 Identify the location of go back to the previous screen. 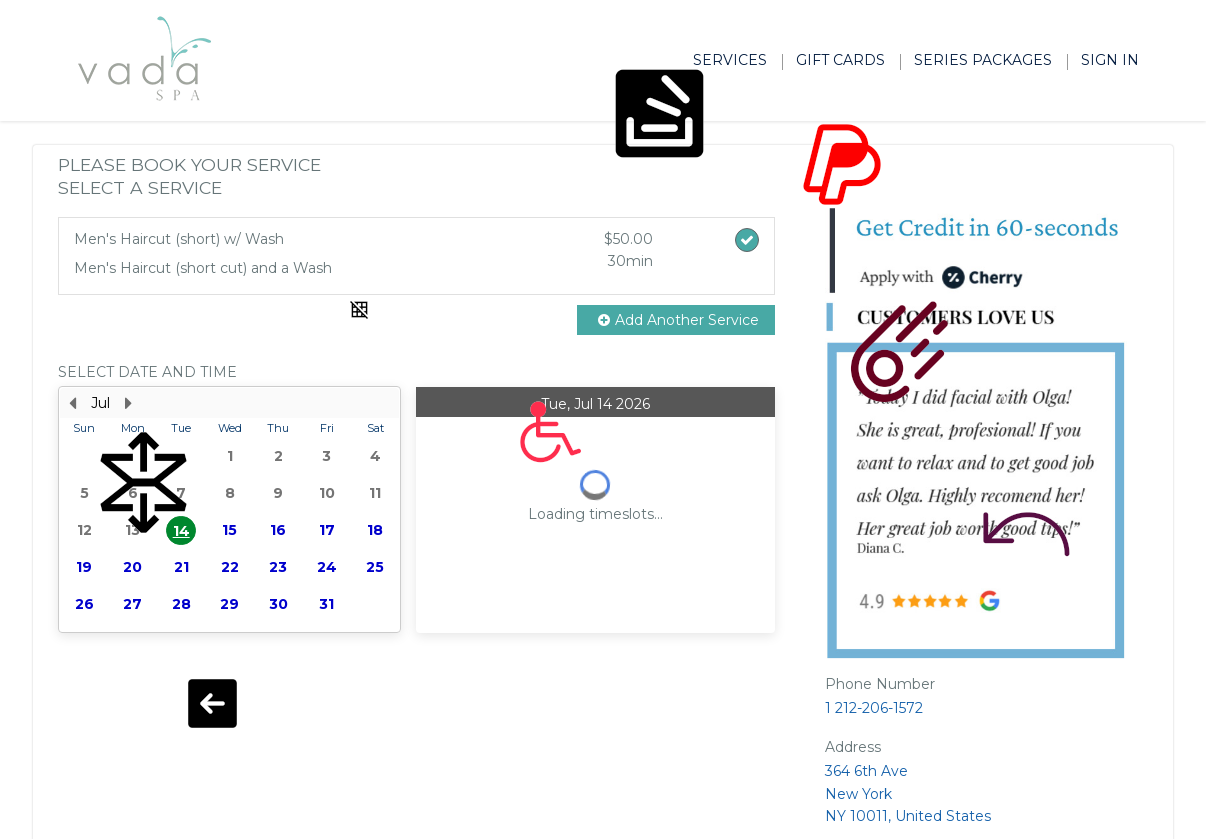
(212, 703).